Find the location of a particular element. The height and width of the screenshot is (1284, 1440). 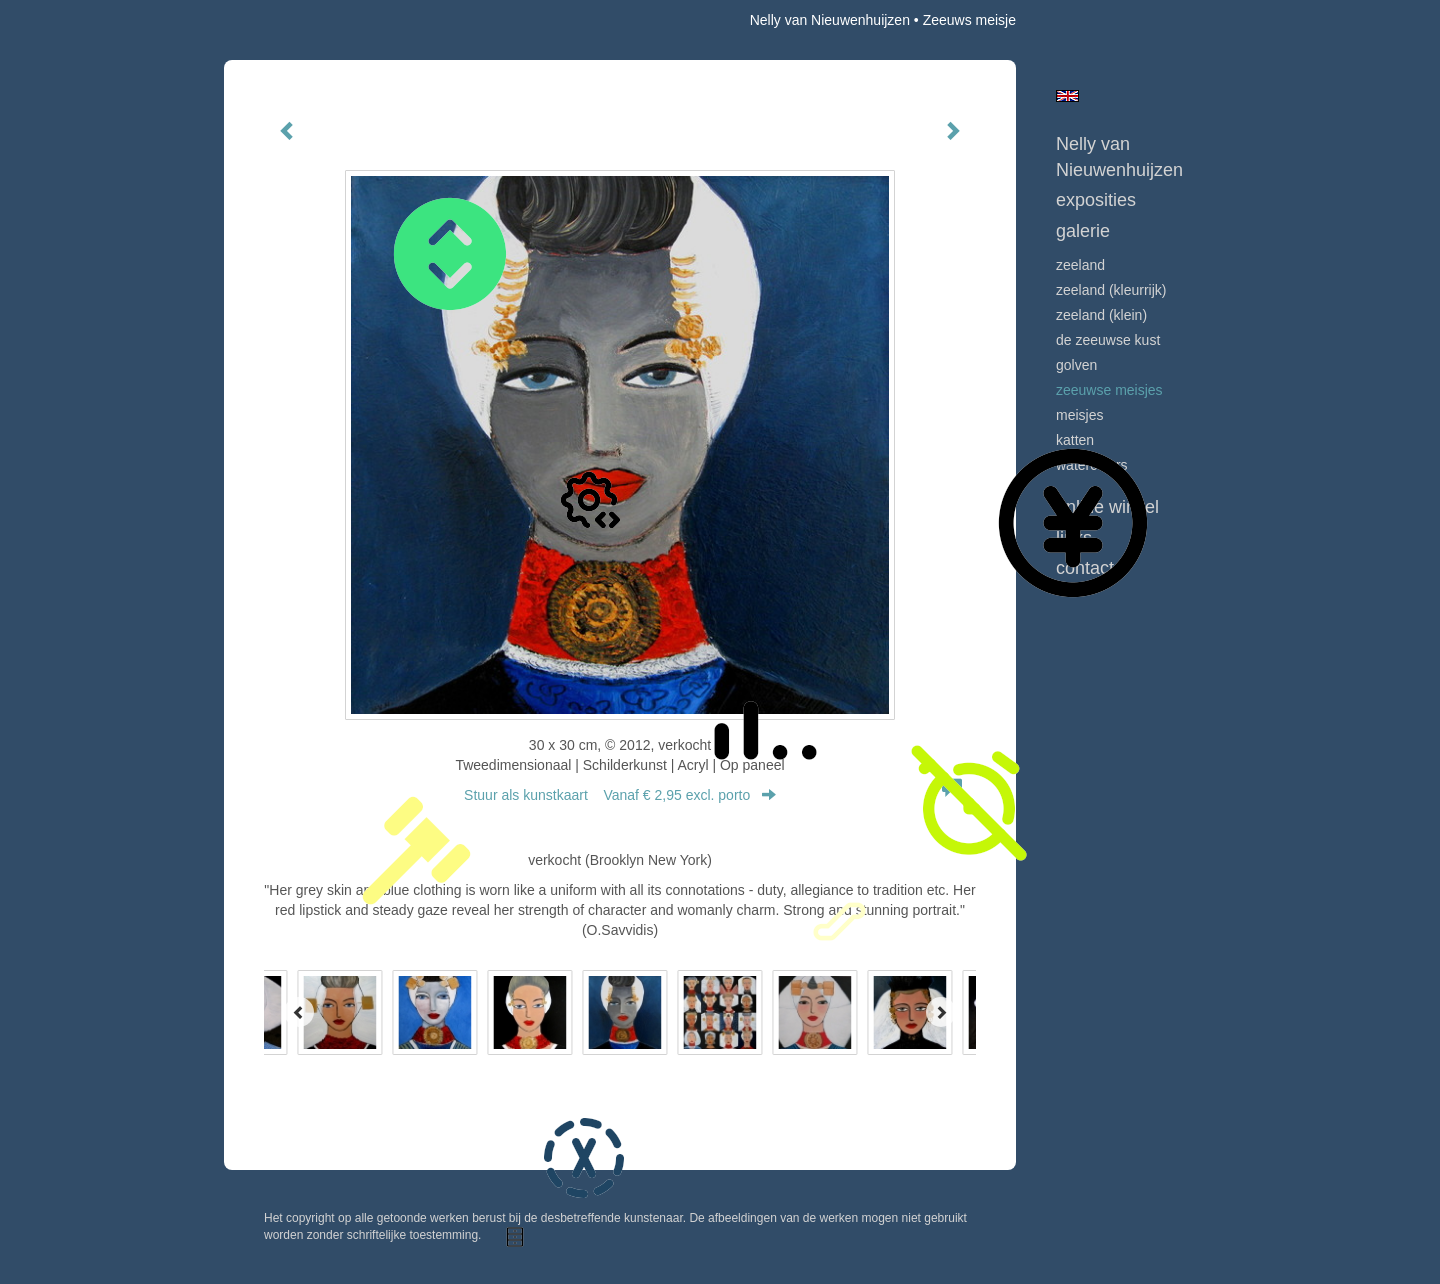

disable or turn off alarm is located at coordinates (969, 803).